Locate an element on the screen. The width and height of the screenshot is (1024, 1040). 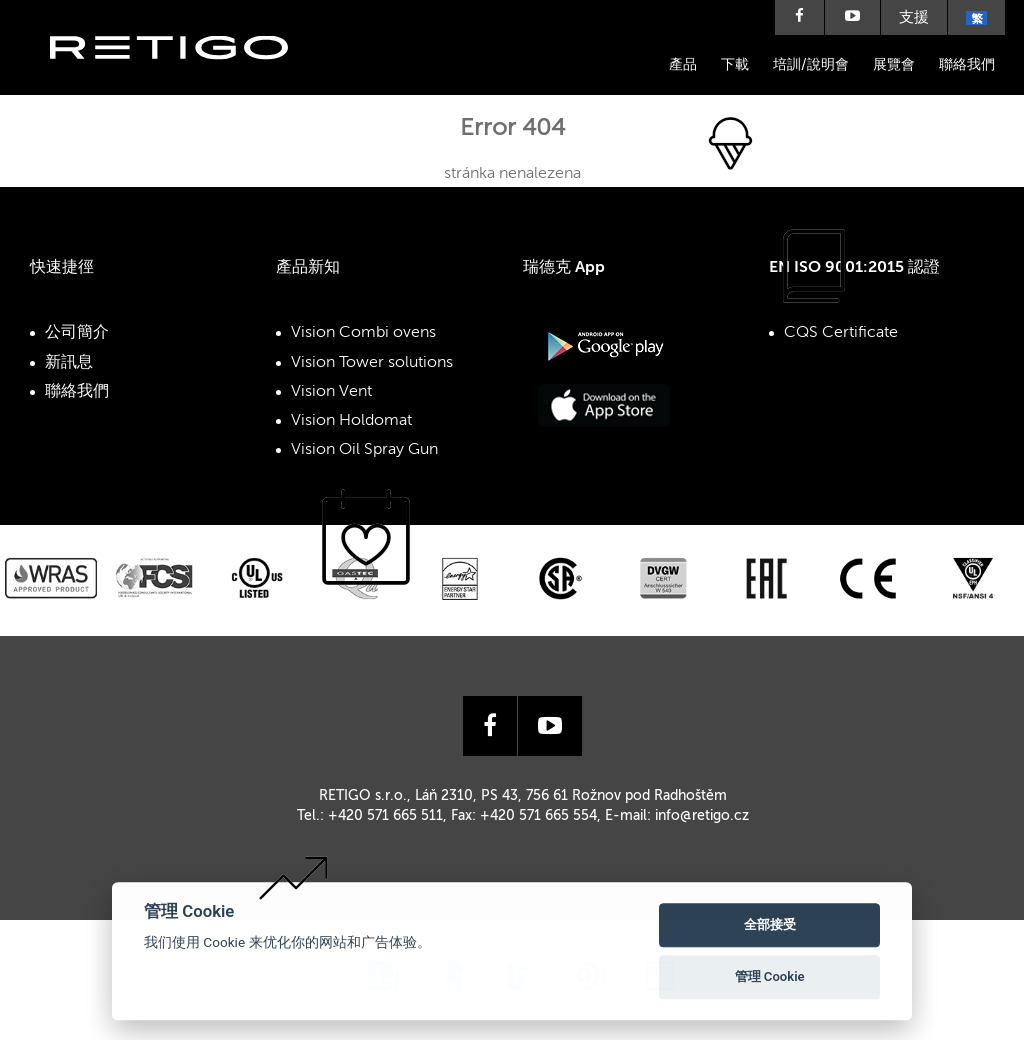
browse desserts or frozen treats category is located at coordinates (730, 142).